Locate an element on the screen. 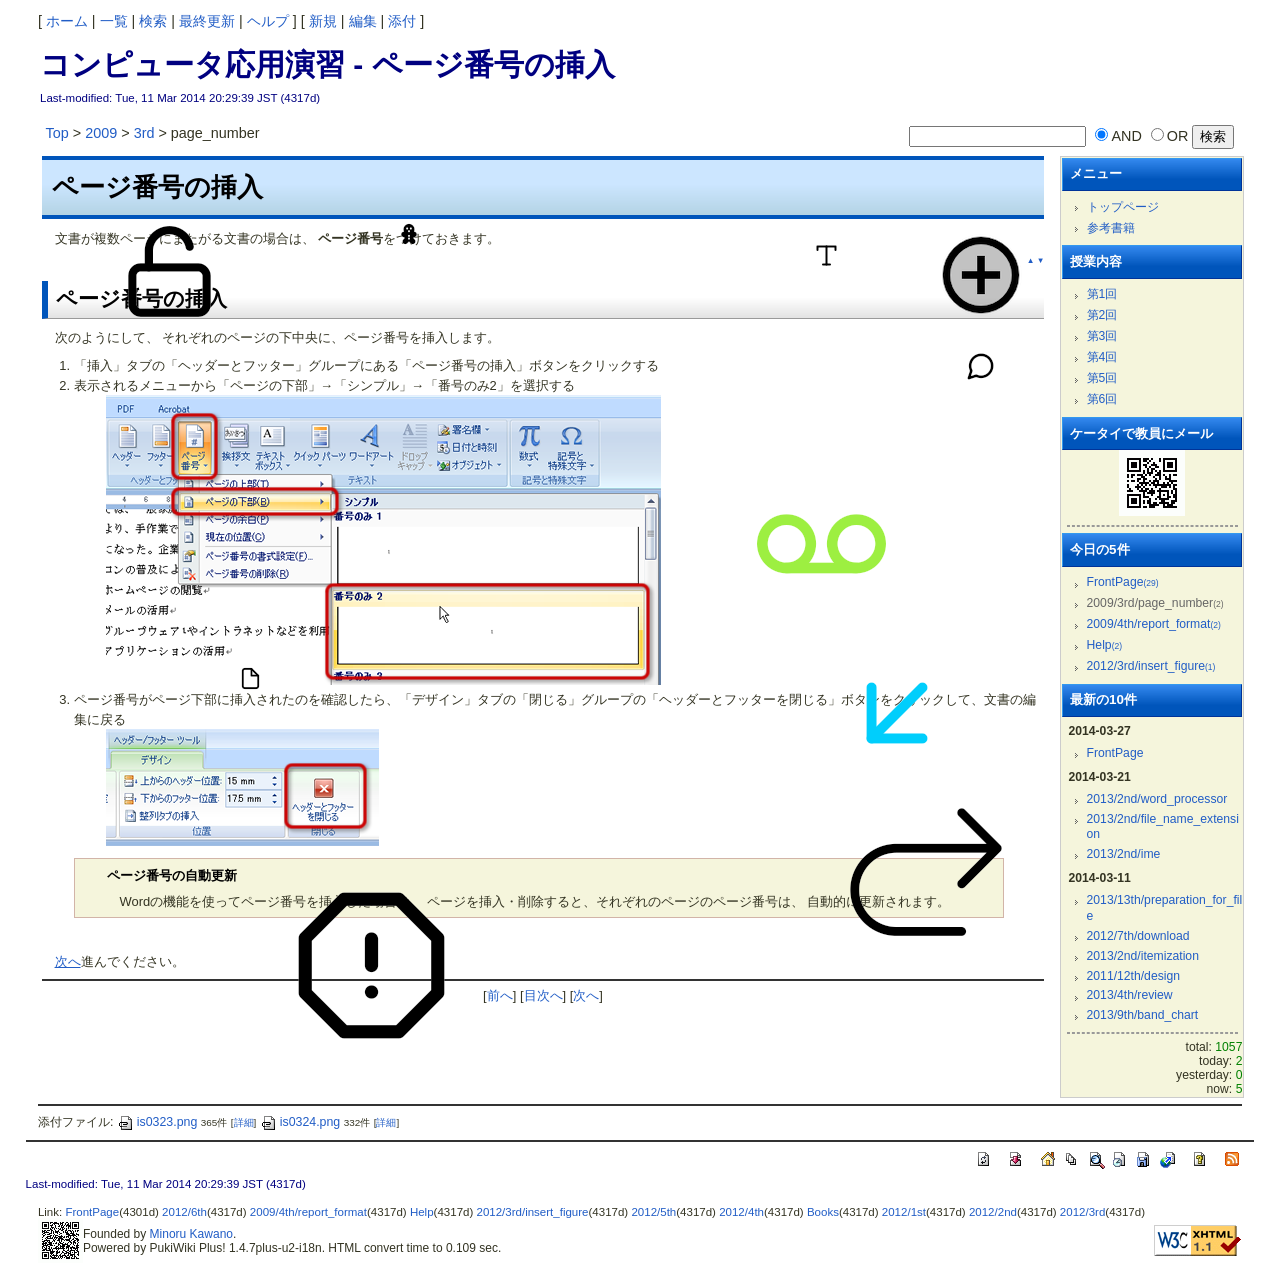 The height and width of the screenshot is (1273, 1280). access voicemail messages is located at coordinates (821, 546).